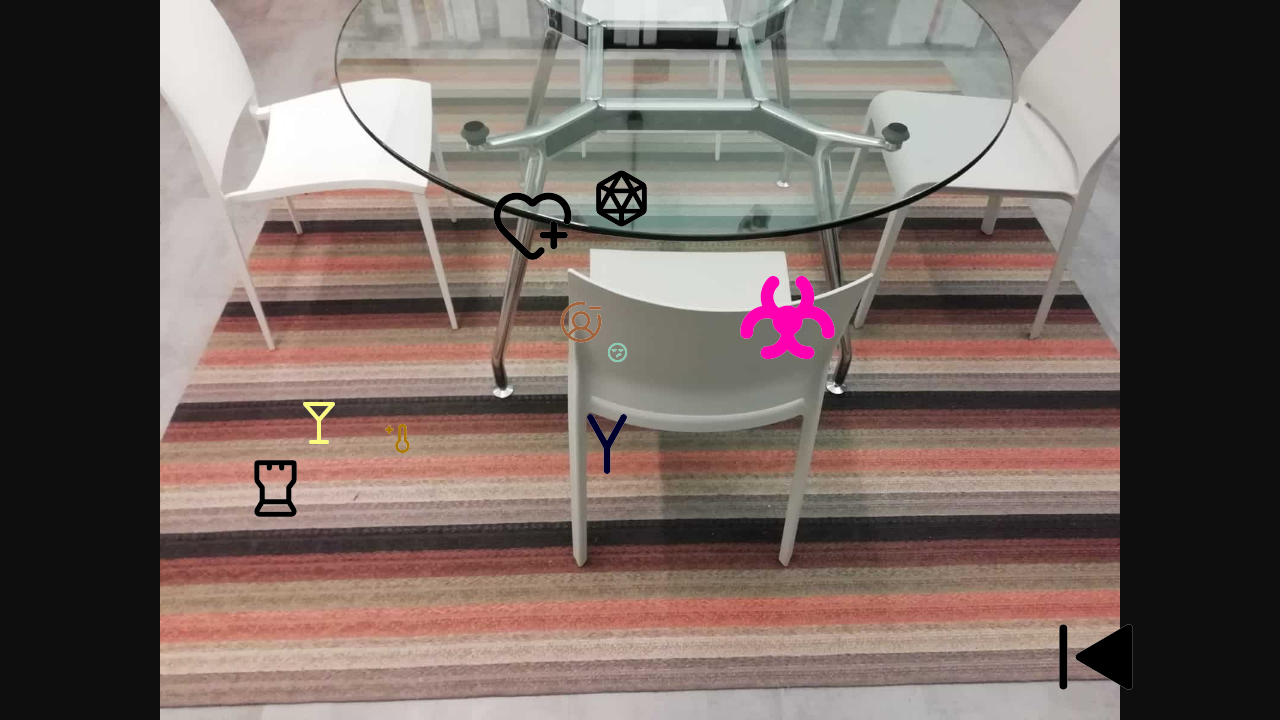  I want to click on skip to previous track, so click(1096, 657).